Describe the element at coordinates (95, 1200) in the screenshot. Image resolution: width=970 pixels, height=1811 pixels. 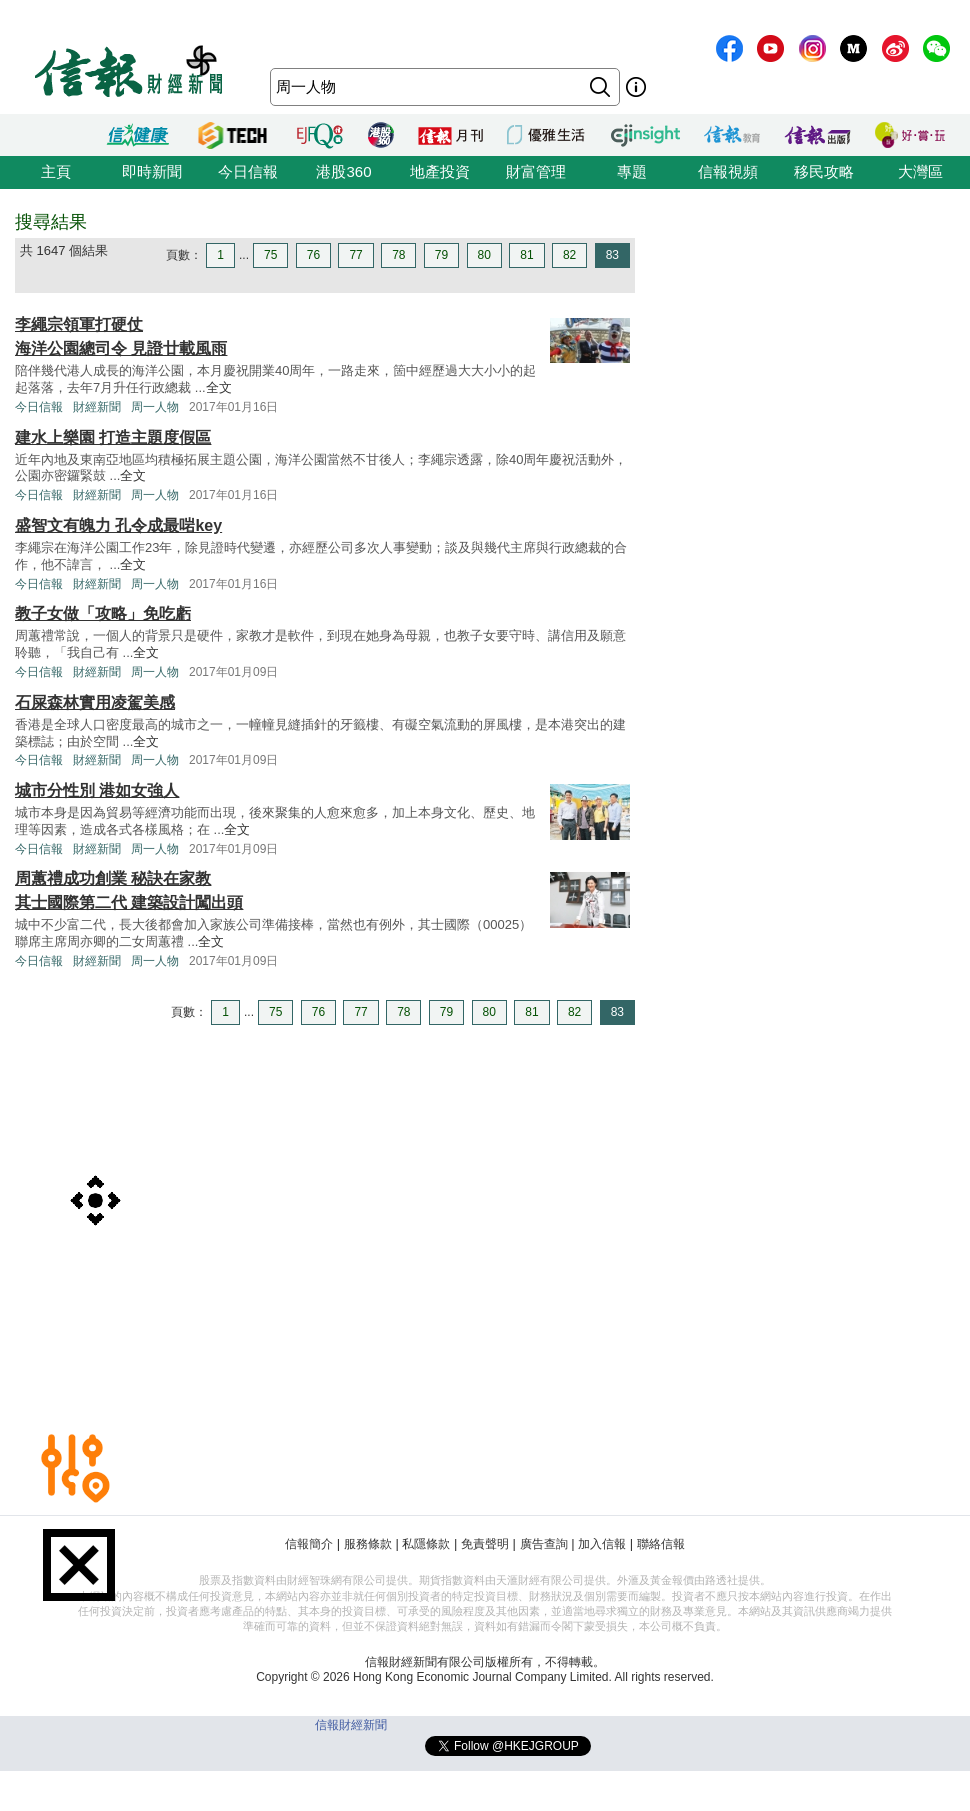
I see `pan or move camera view in all directions` at that location.